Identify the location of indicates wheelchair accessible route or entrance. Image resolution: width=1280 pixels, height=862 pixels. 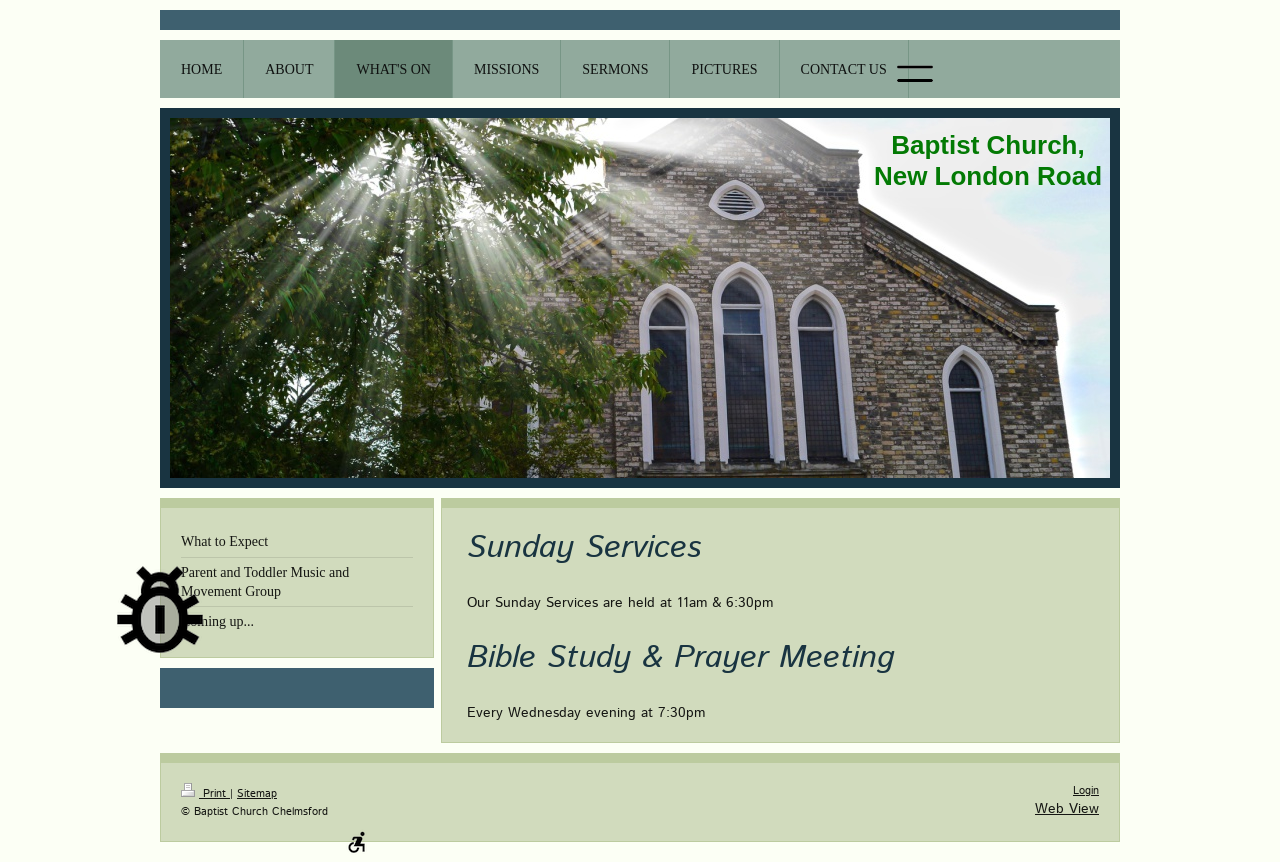
(356, 842).